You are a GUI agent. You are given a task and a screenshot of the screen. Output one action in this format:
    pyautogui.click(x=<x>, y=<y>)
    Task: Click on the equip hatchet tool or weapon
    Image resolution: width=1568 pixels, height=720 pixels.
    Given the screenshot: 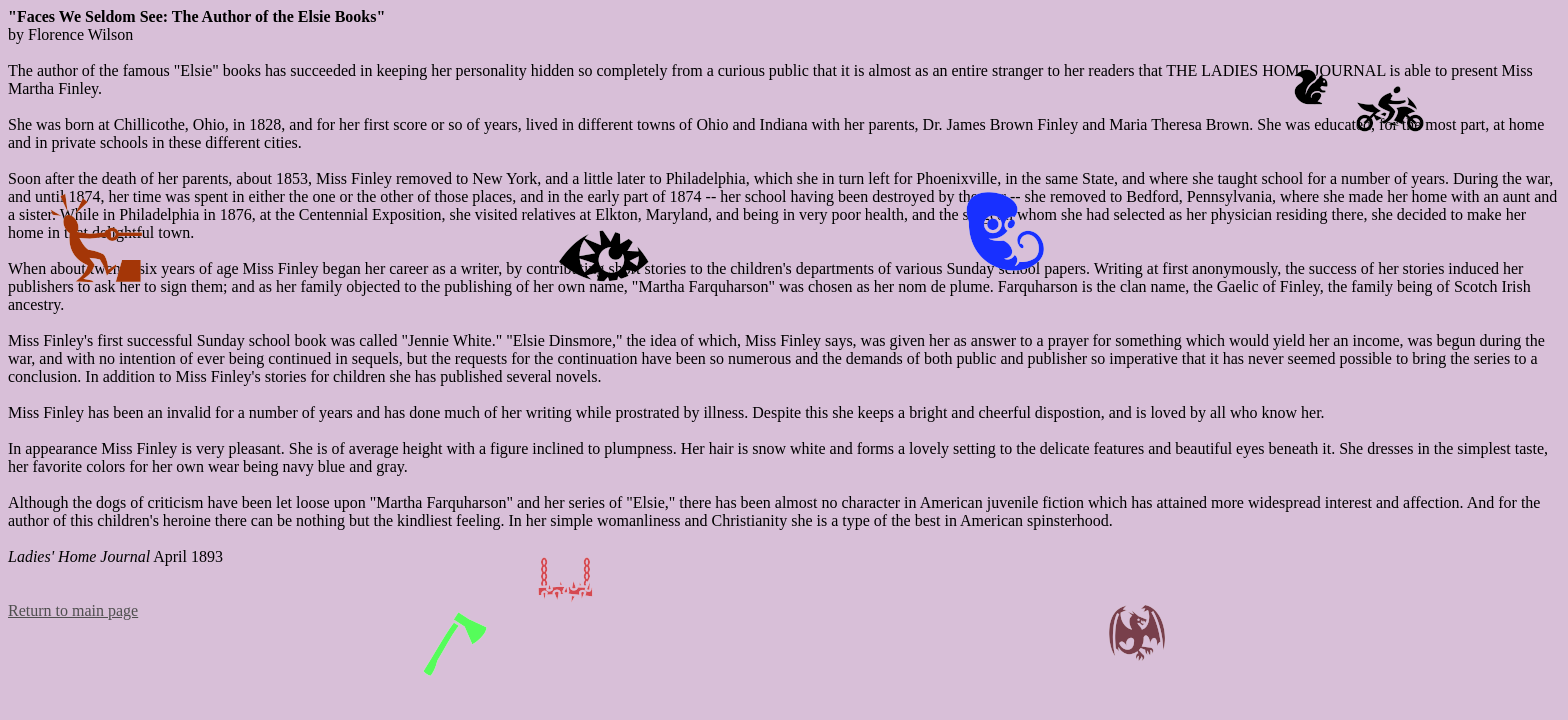 What is the action you would take?
    pyautogui.click(x=455, y=644)
    